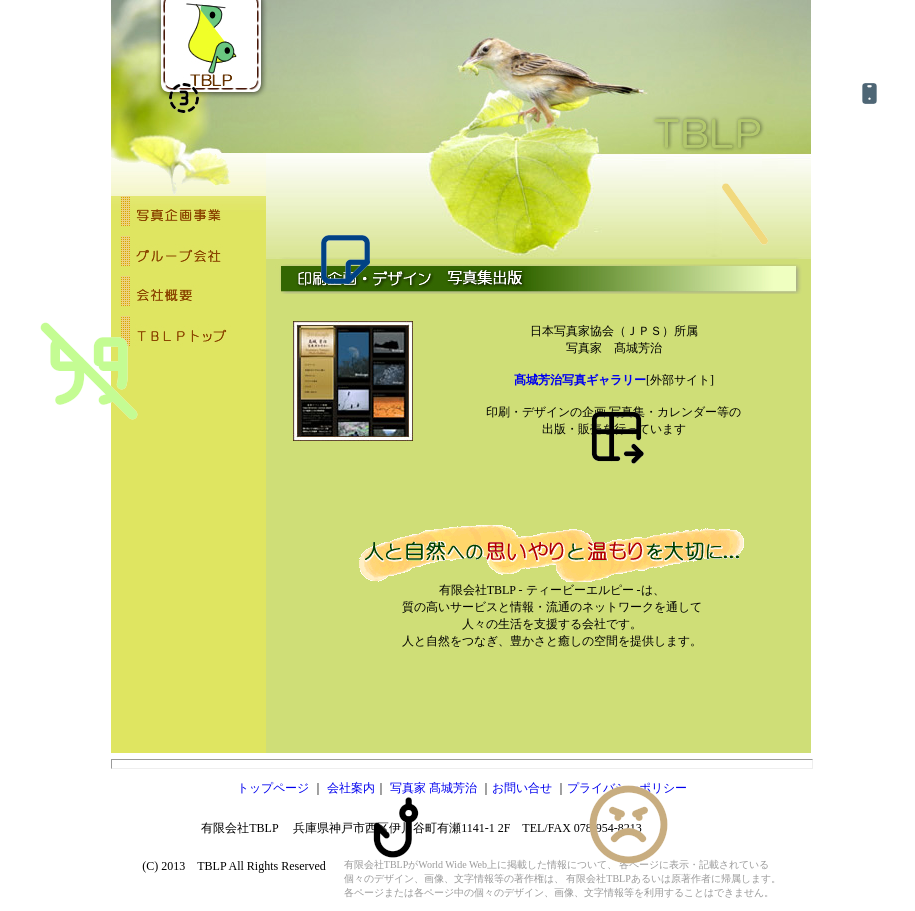 This screenshot has height=911, width=915. What do you see at coordinates (616, 436) in the screenshot?
I see `export table data to external file` at bounding box center [616, 436].